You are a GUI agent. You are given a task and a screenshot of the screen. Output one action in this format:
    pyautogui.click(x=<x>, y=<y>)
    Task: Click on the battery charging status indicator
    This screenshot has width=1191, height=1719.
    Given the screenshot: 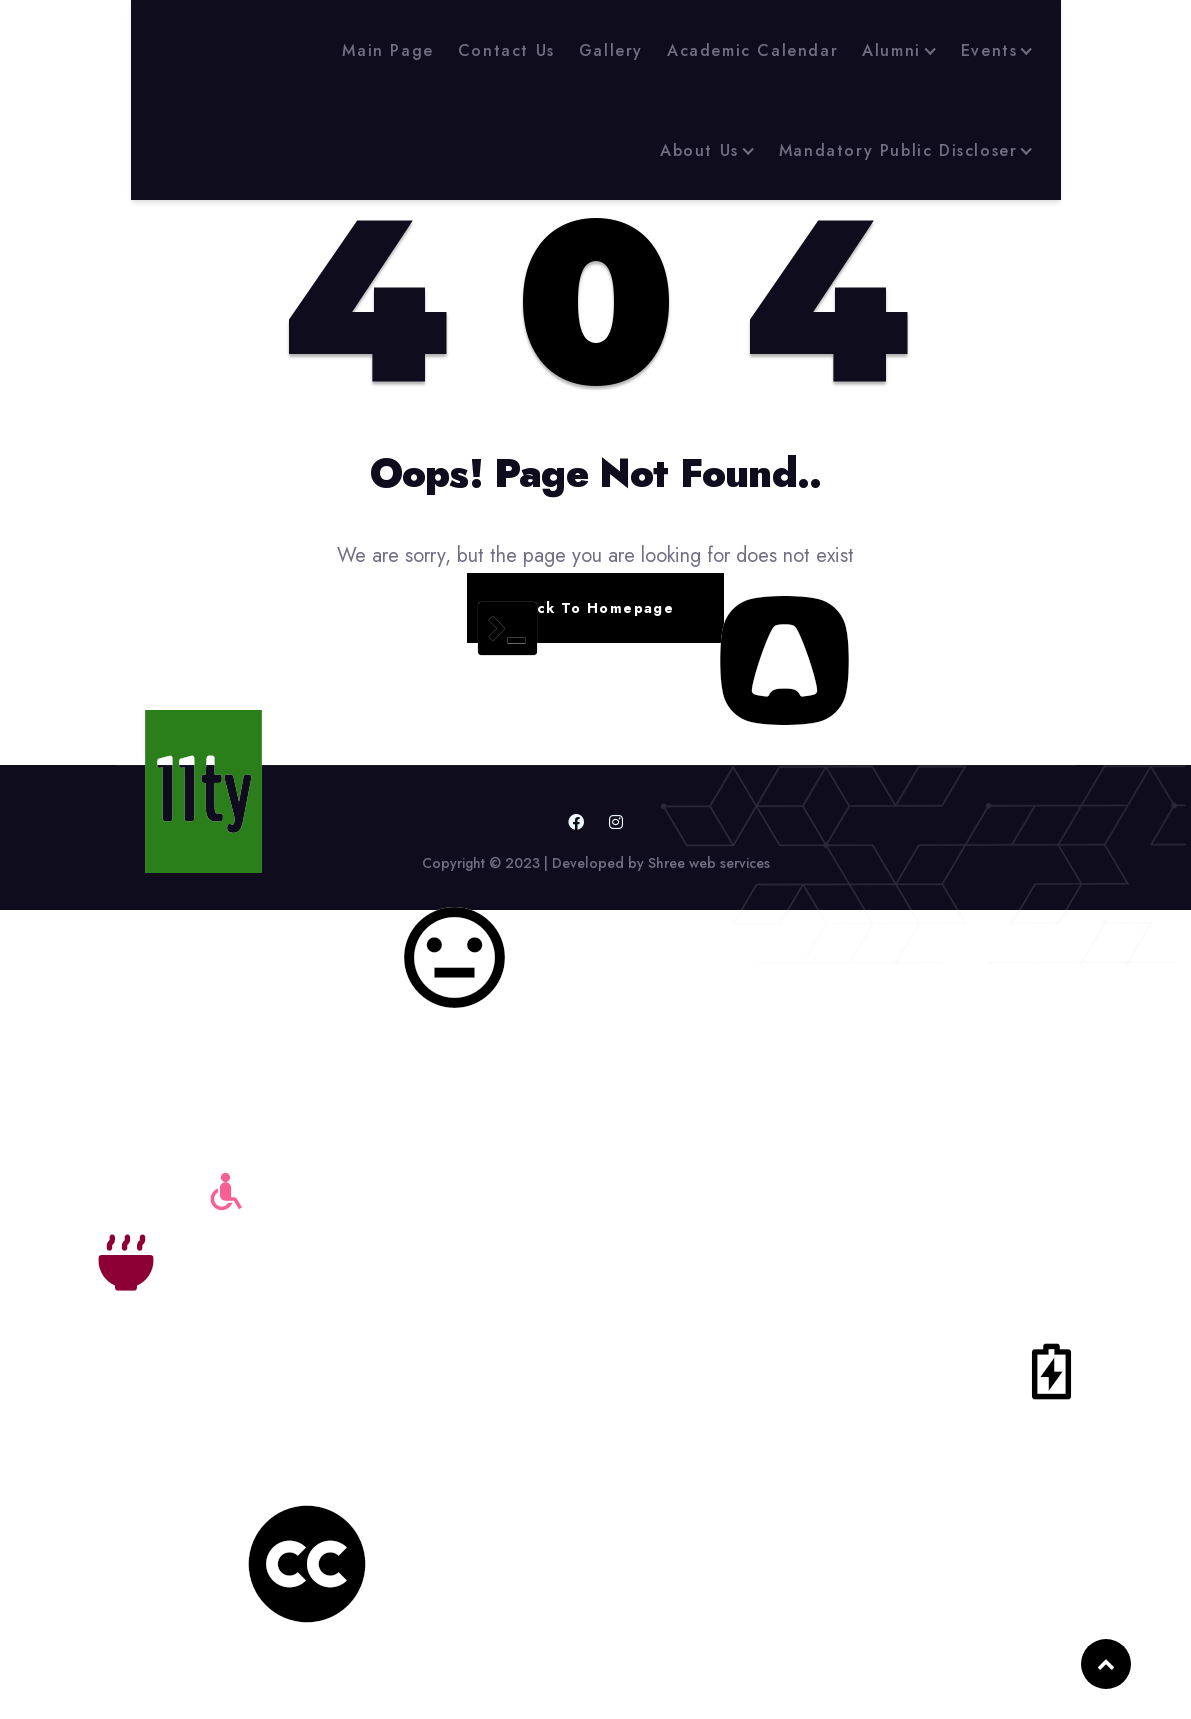 What is the action you would take?
    pyautogui.click(x=1051, y=1371)
    